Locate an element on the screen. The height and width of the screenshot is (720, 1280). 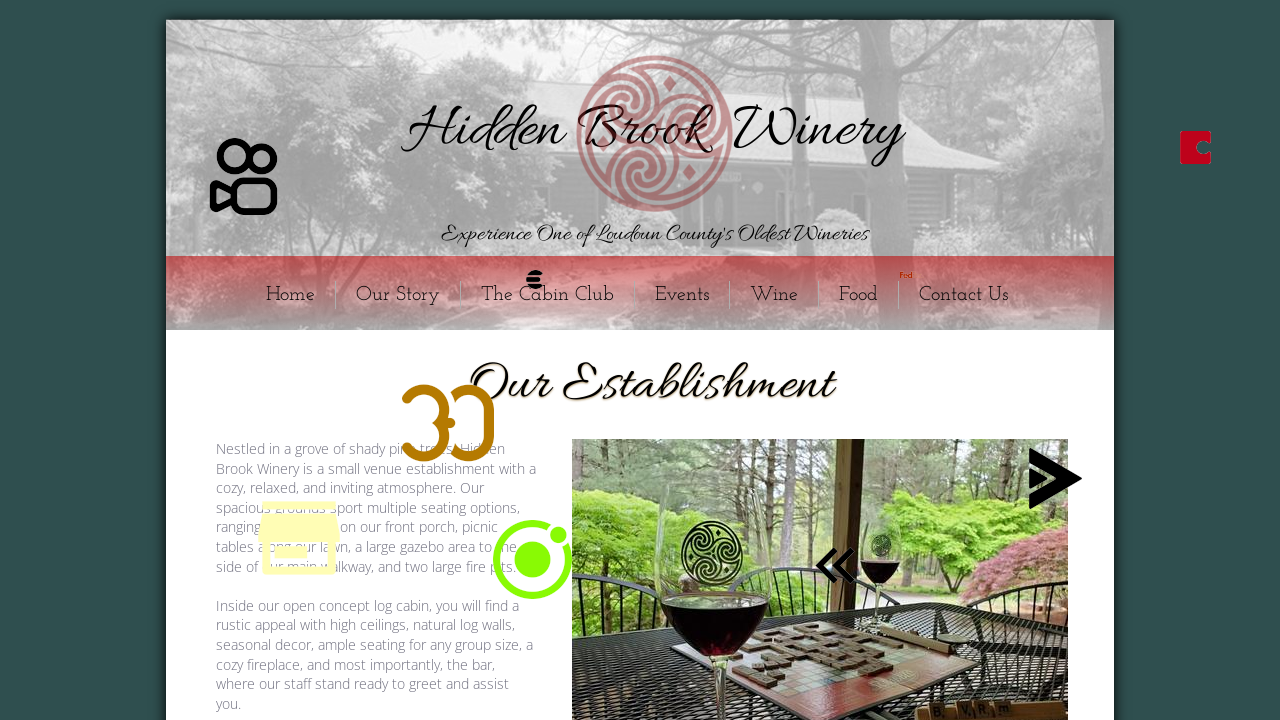
Elasticsearch service or integration is located at coordinates (534, 279).